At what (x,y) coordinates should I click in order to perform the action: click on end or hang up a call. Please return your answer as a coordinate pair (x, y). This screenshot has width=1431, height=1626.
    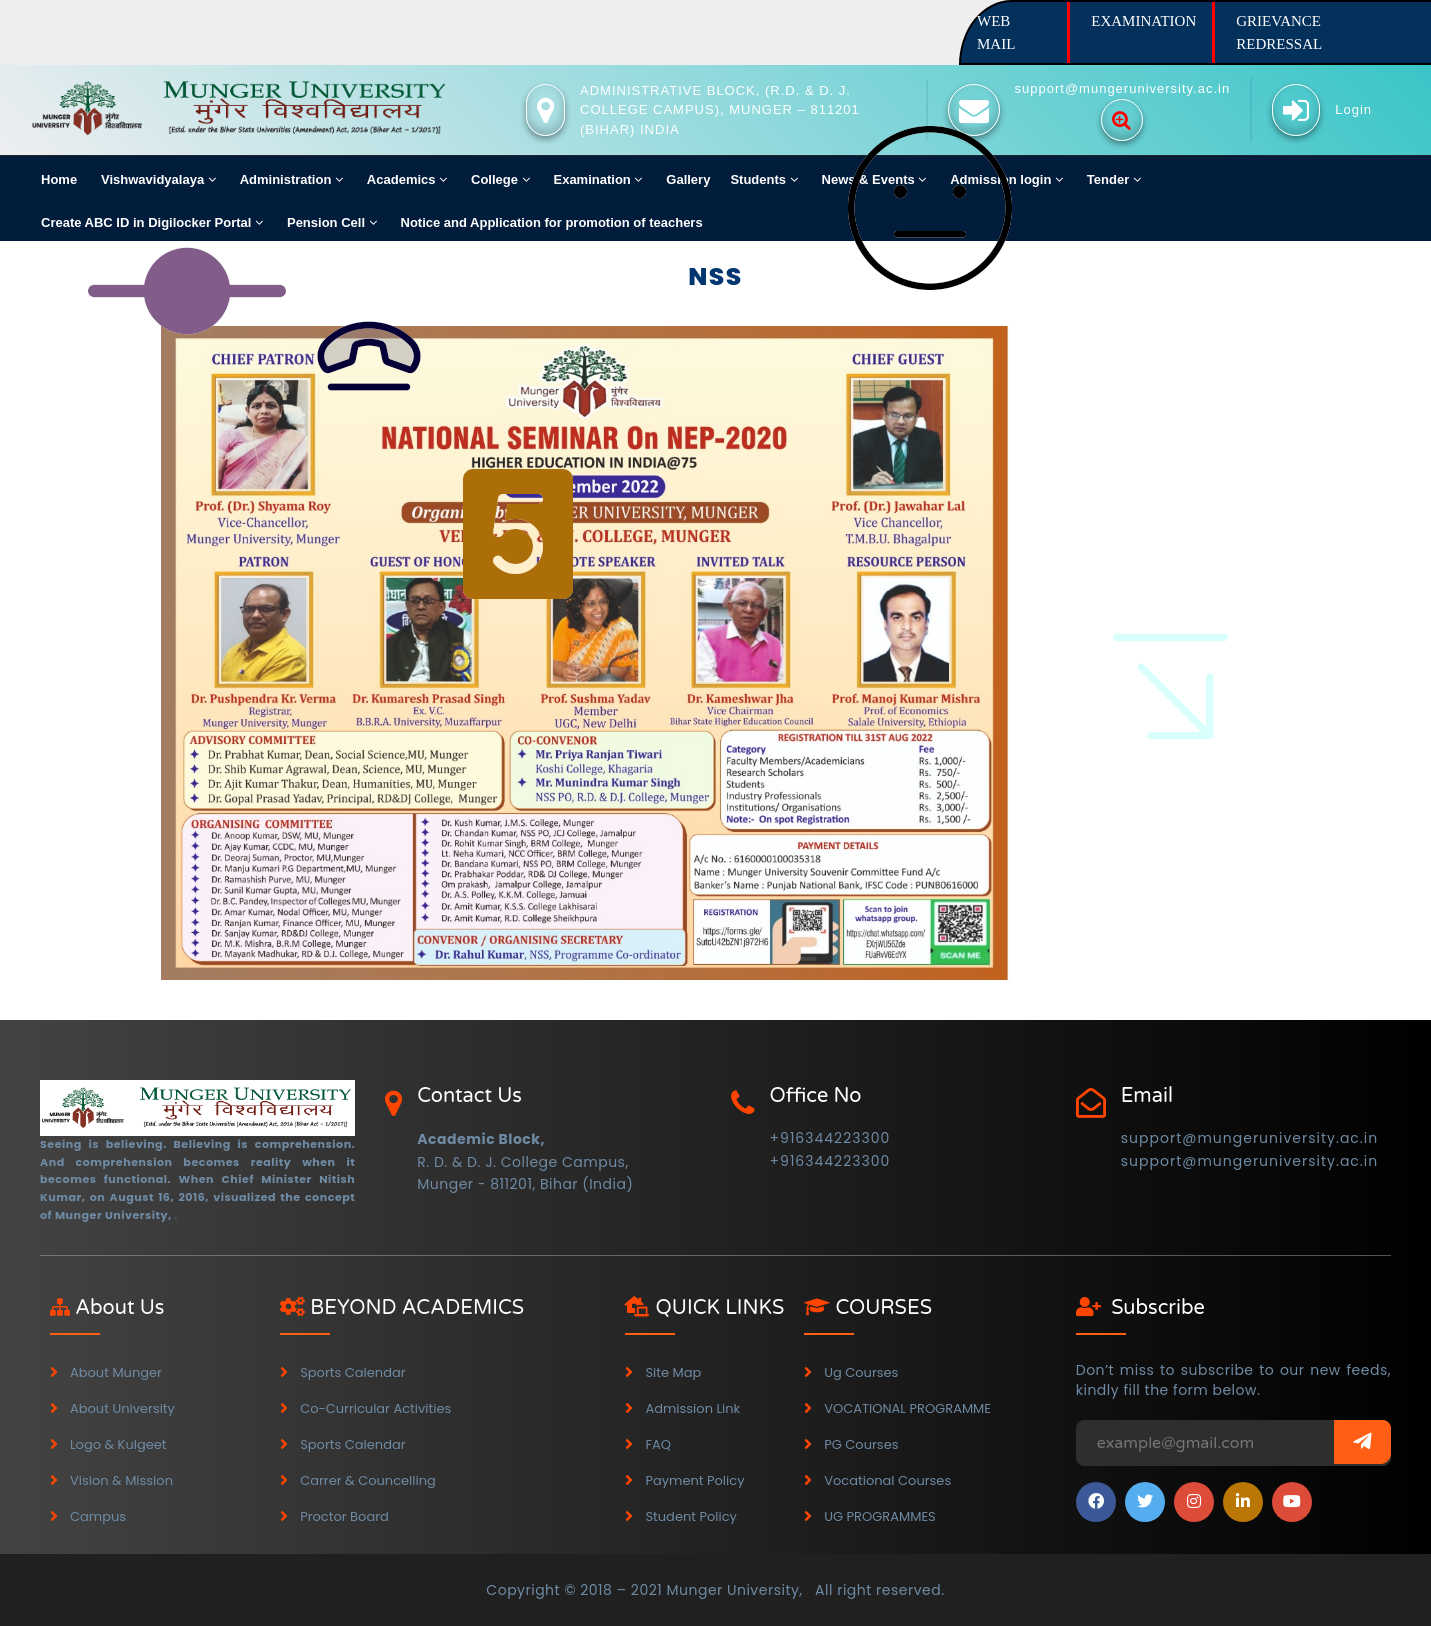
    Looking at the image, I should click on (369, 356).